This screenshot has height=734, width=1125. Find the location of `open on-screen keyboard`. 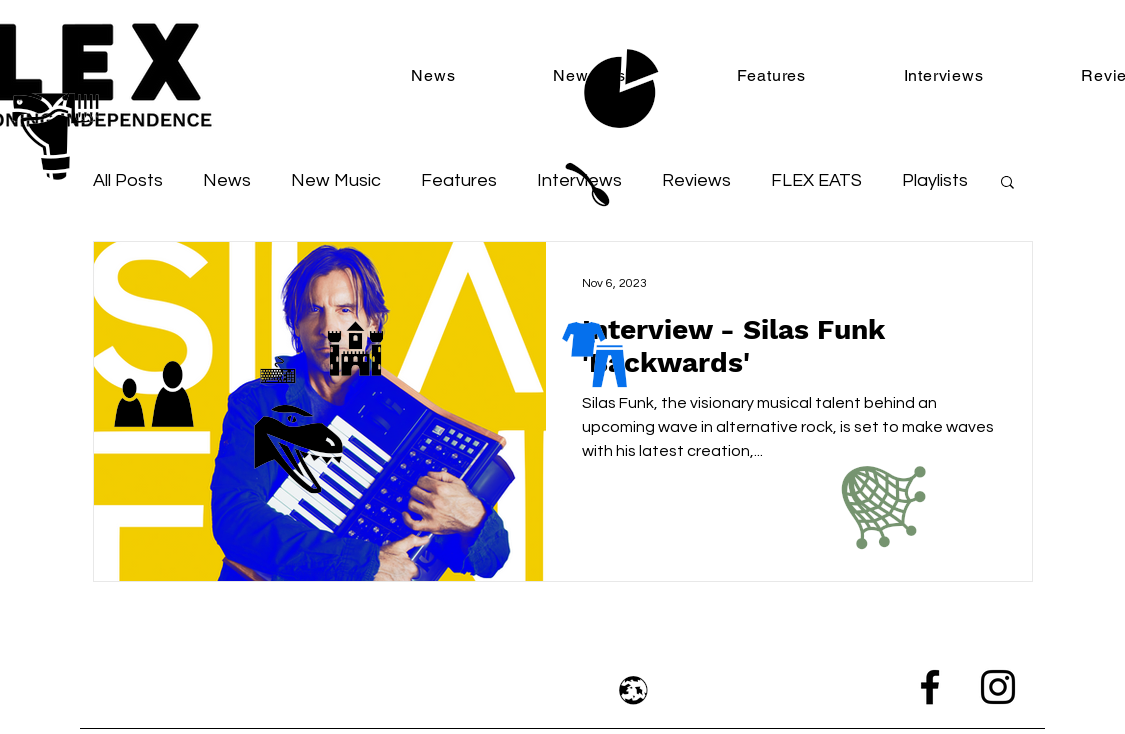

open on-screen keyboard is located at coordinates (278, 376).